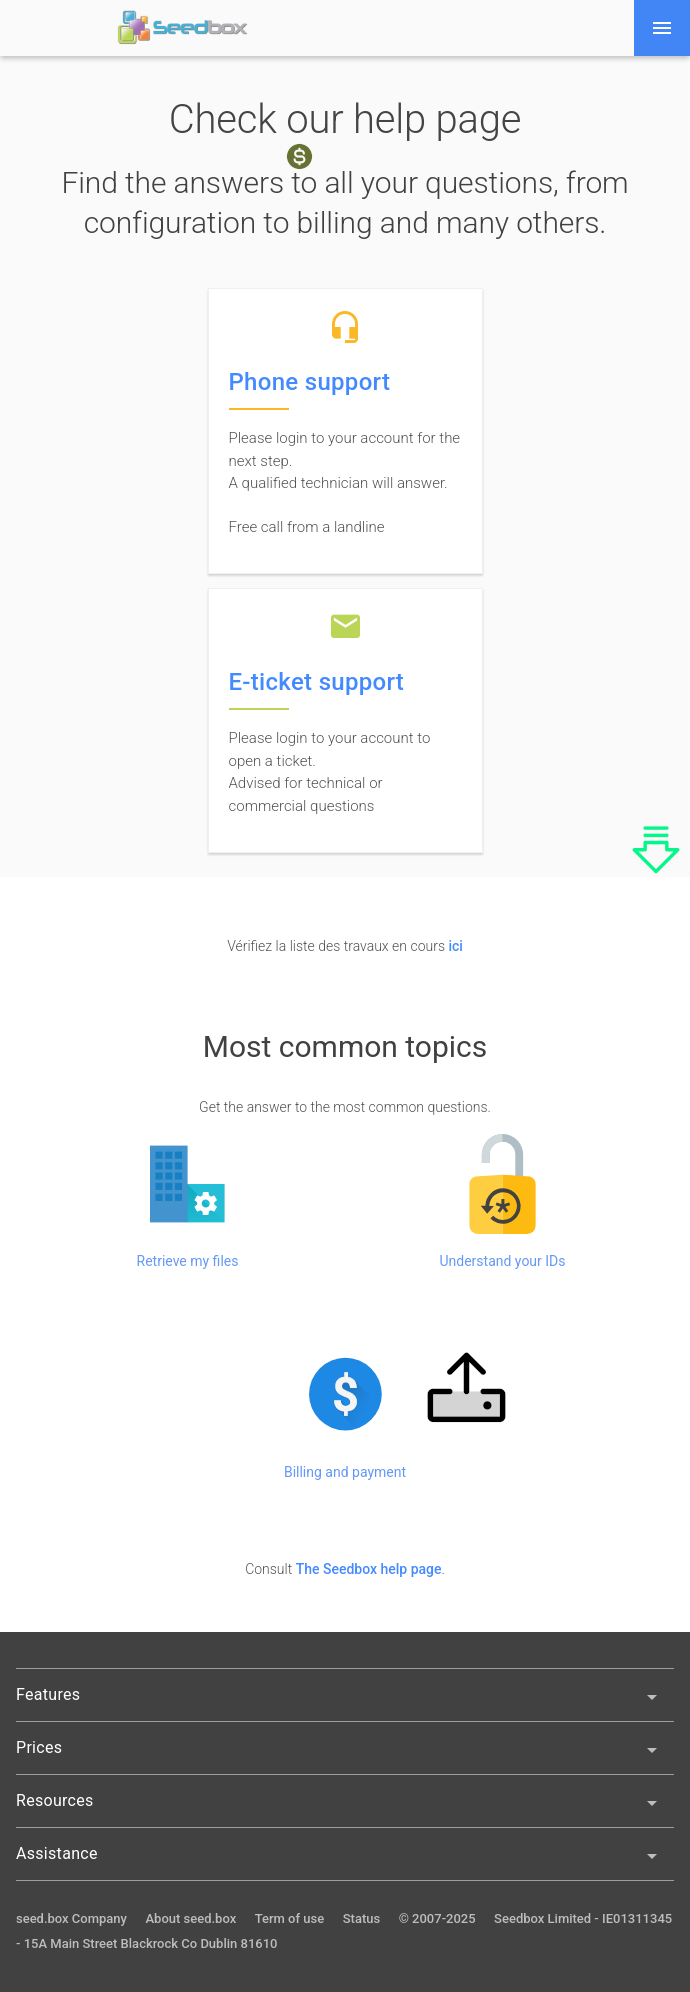  What do you see at coordinates (299, 156) in the screenshot?
I see `view your account balance` at bounding box center [299, 156].